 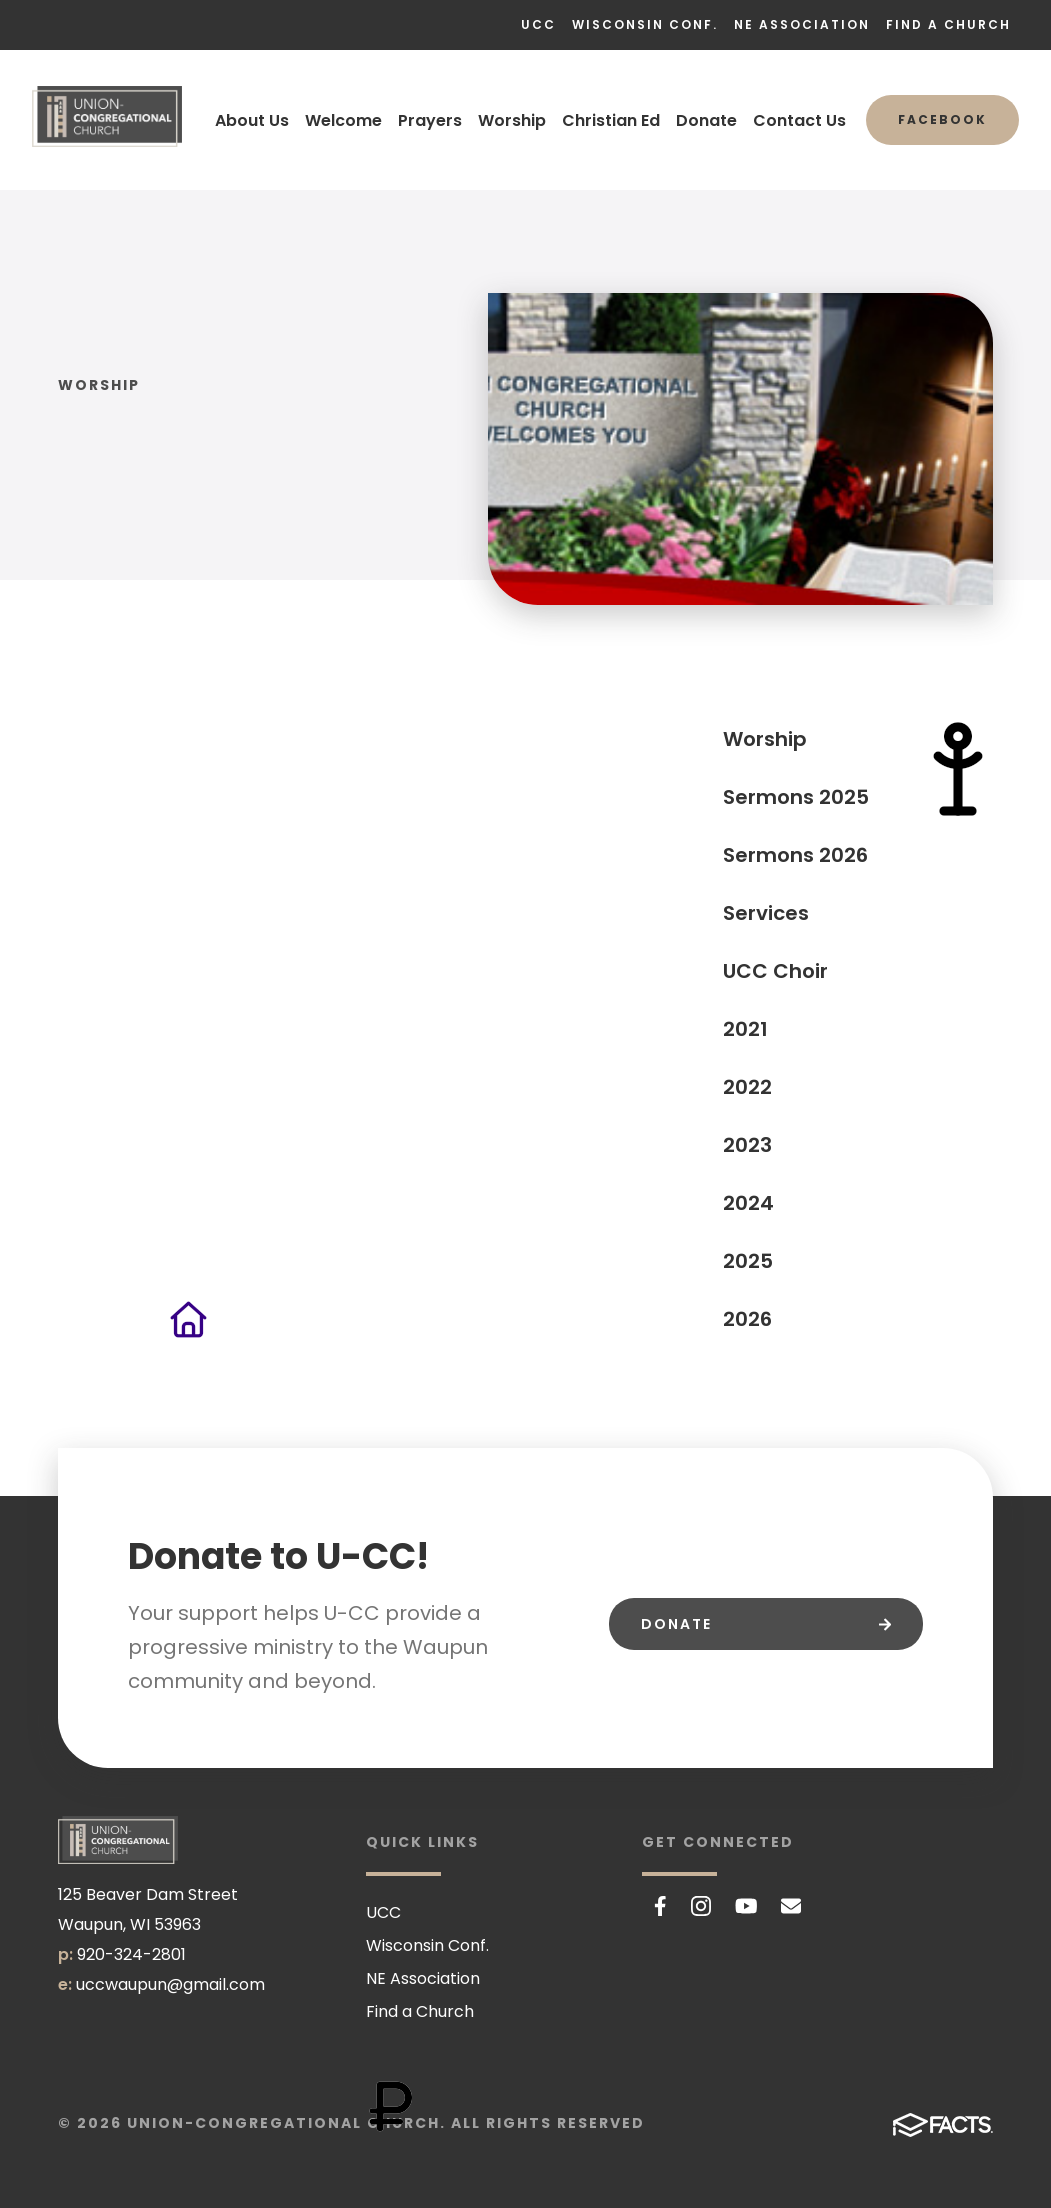 I want to click on indicates Russian ruble currency, so click(x=392, y=2106).